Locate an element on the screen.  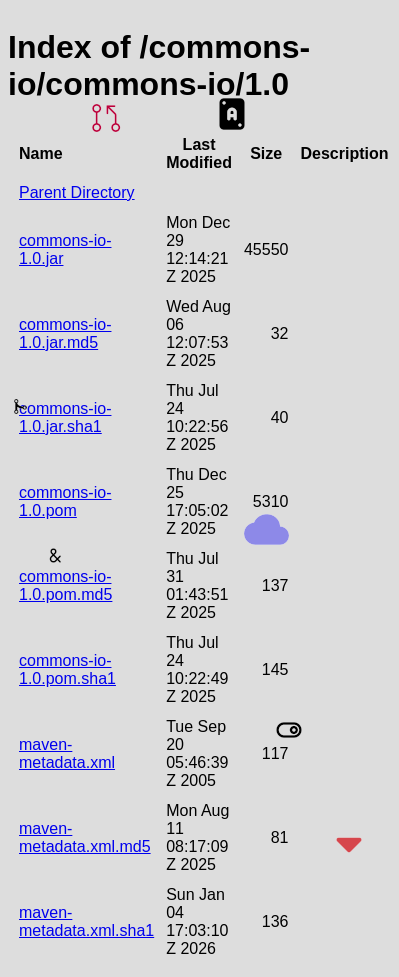
insert ampersand symbol or special character is located at coordinates (54, 555).